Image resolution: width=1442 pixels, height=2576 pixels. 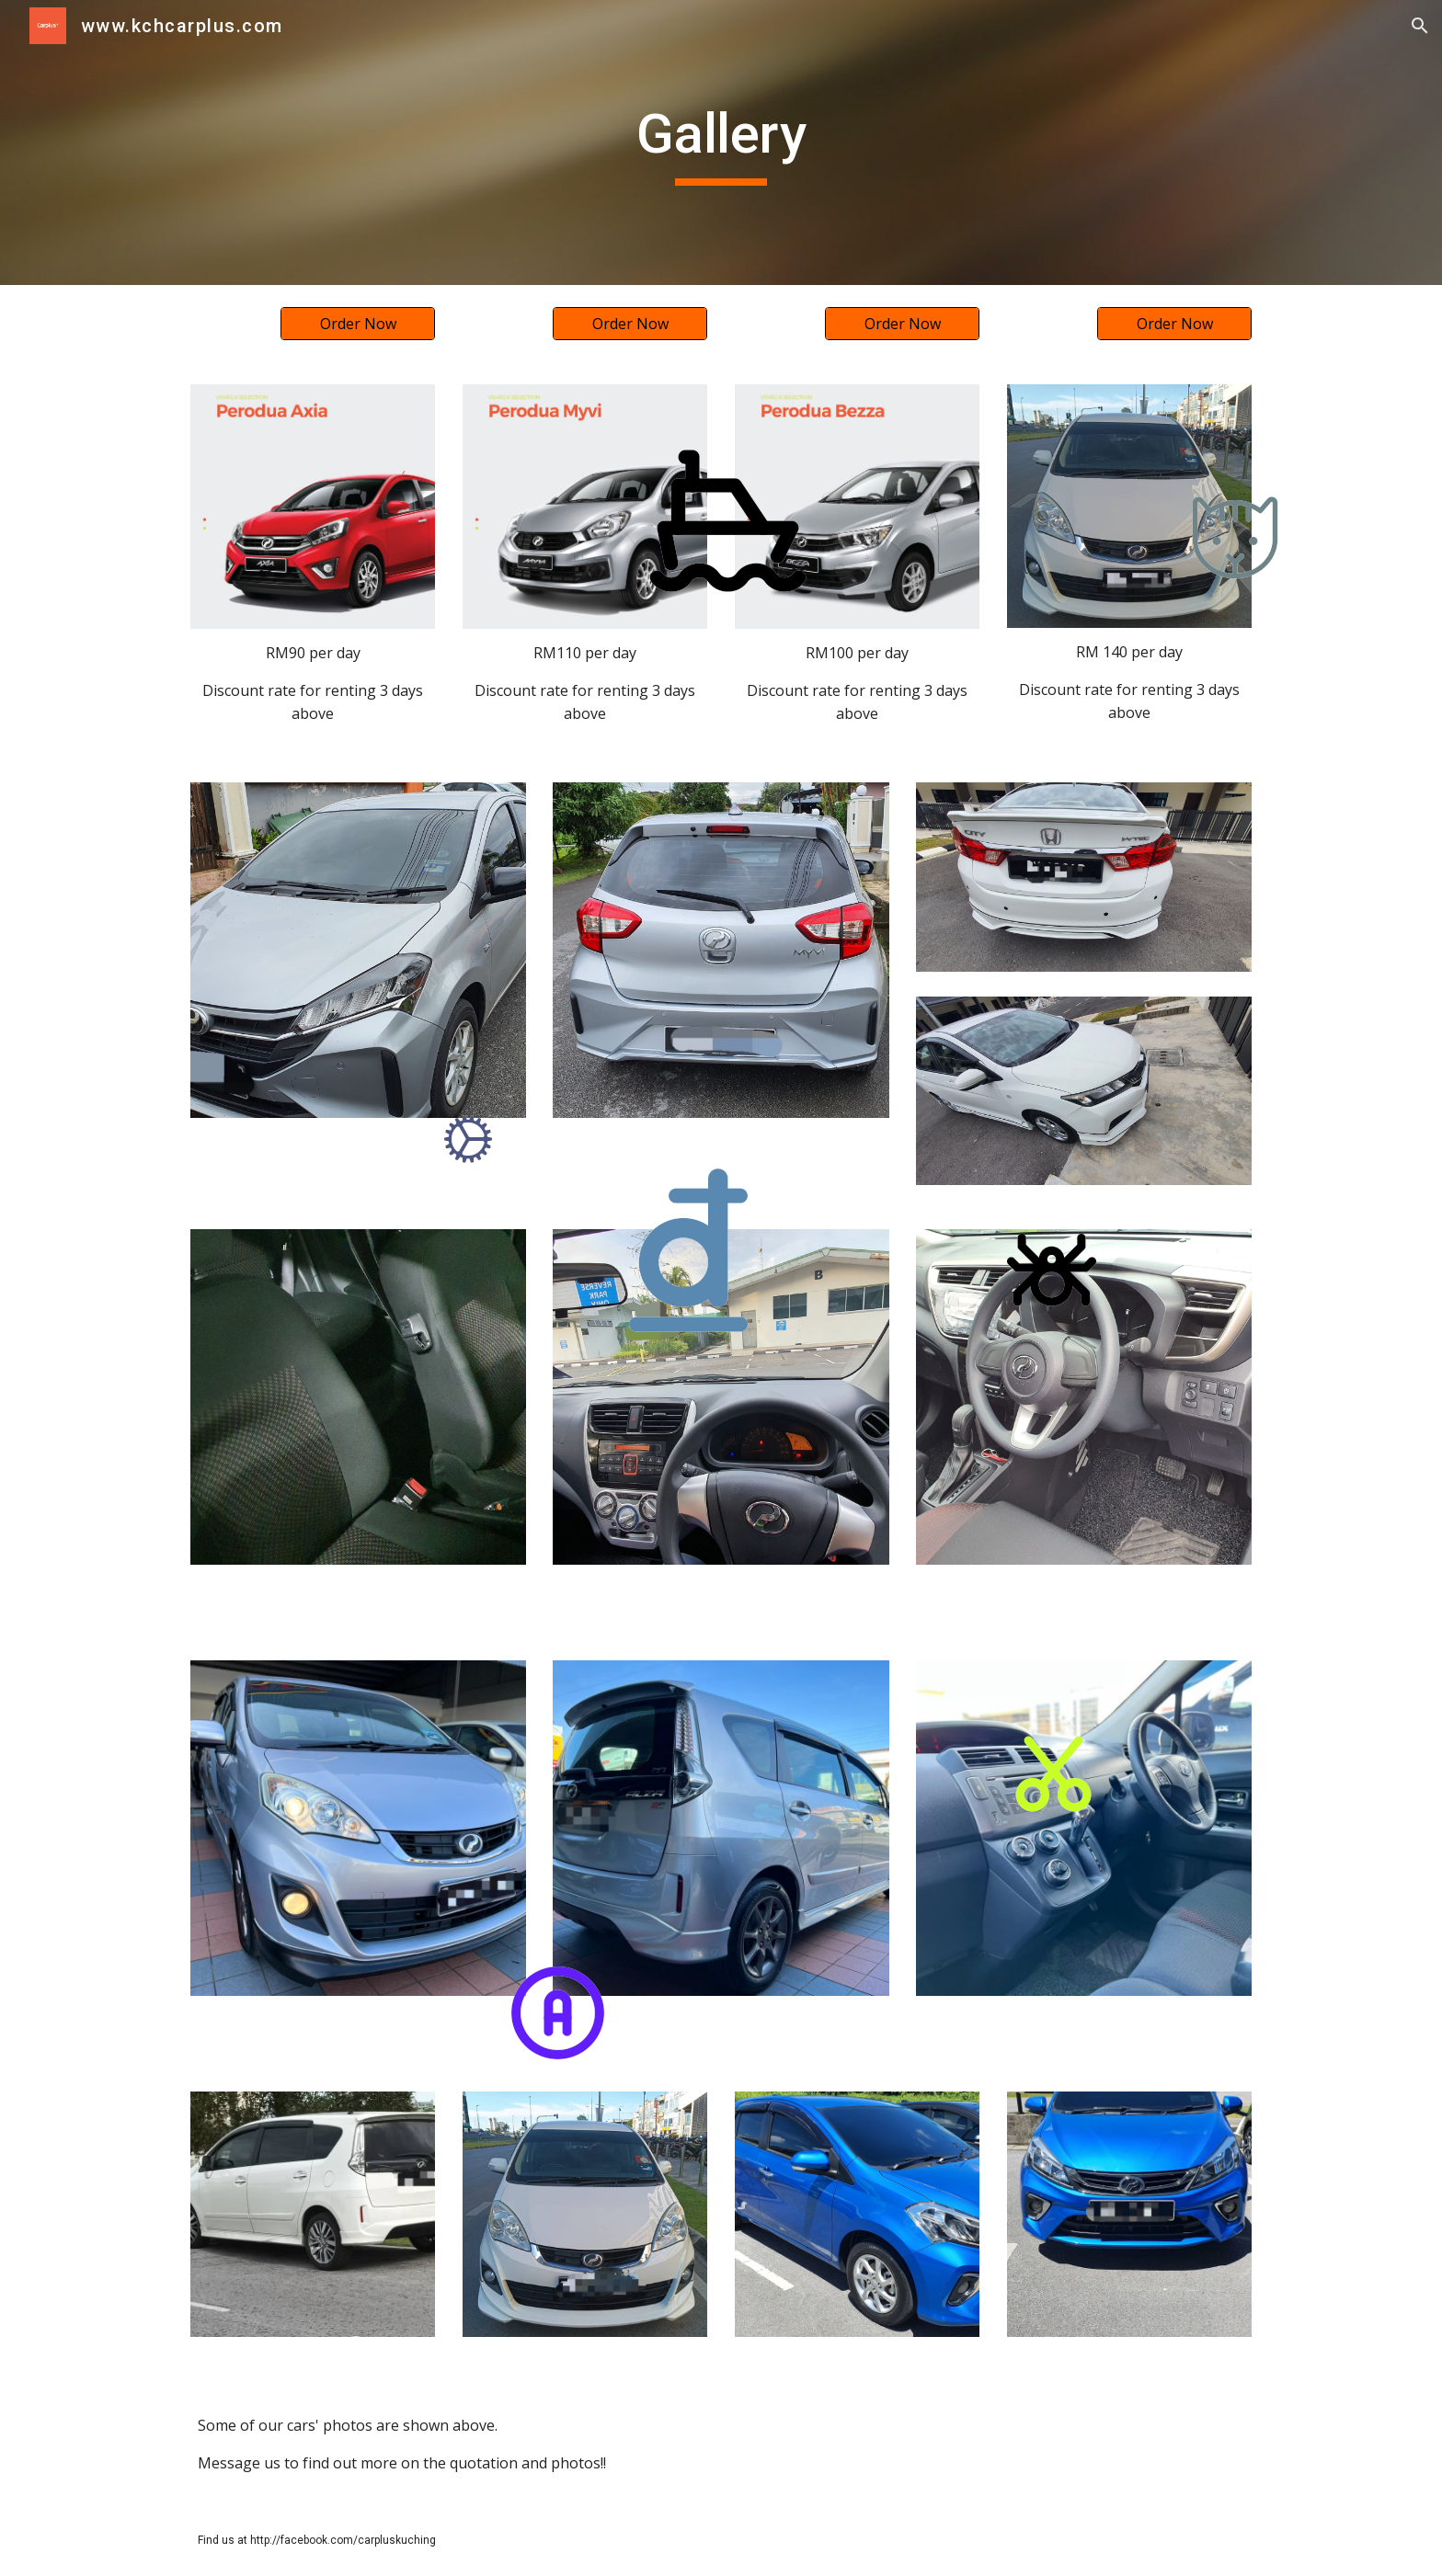 What do you see at coordinates (1235, 536) in the screenshot?
I see `view pet or animal-related content` at bounding box center [1235, 536].